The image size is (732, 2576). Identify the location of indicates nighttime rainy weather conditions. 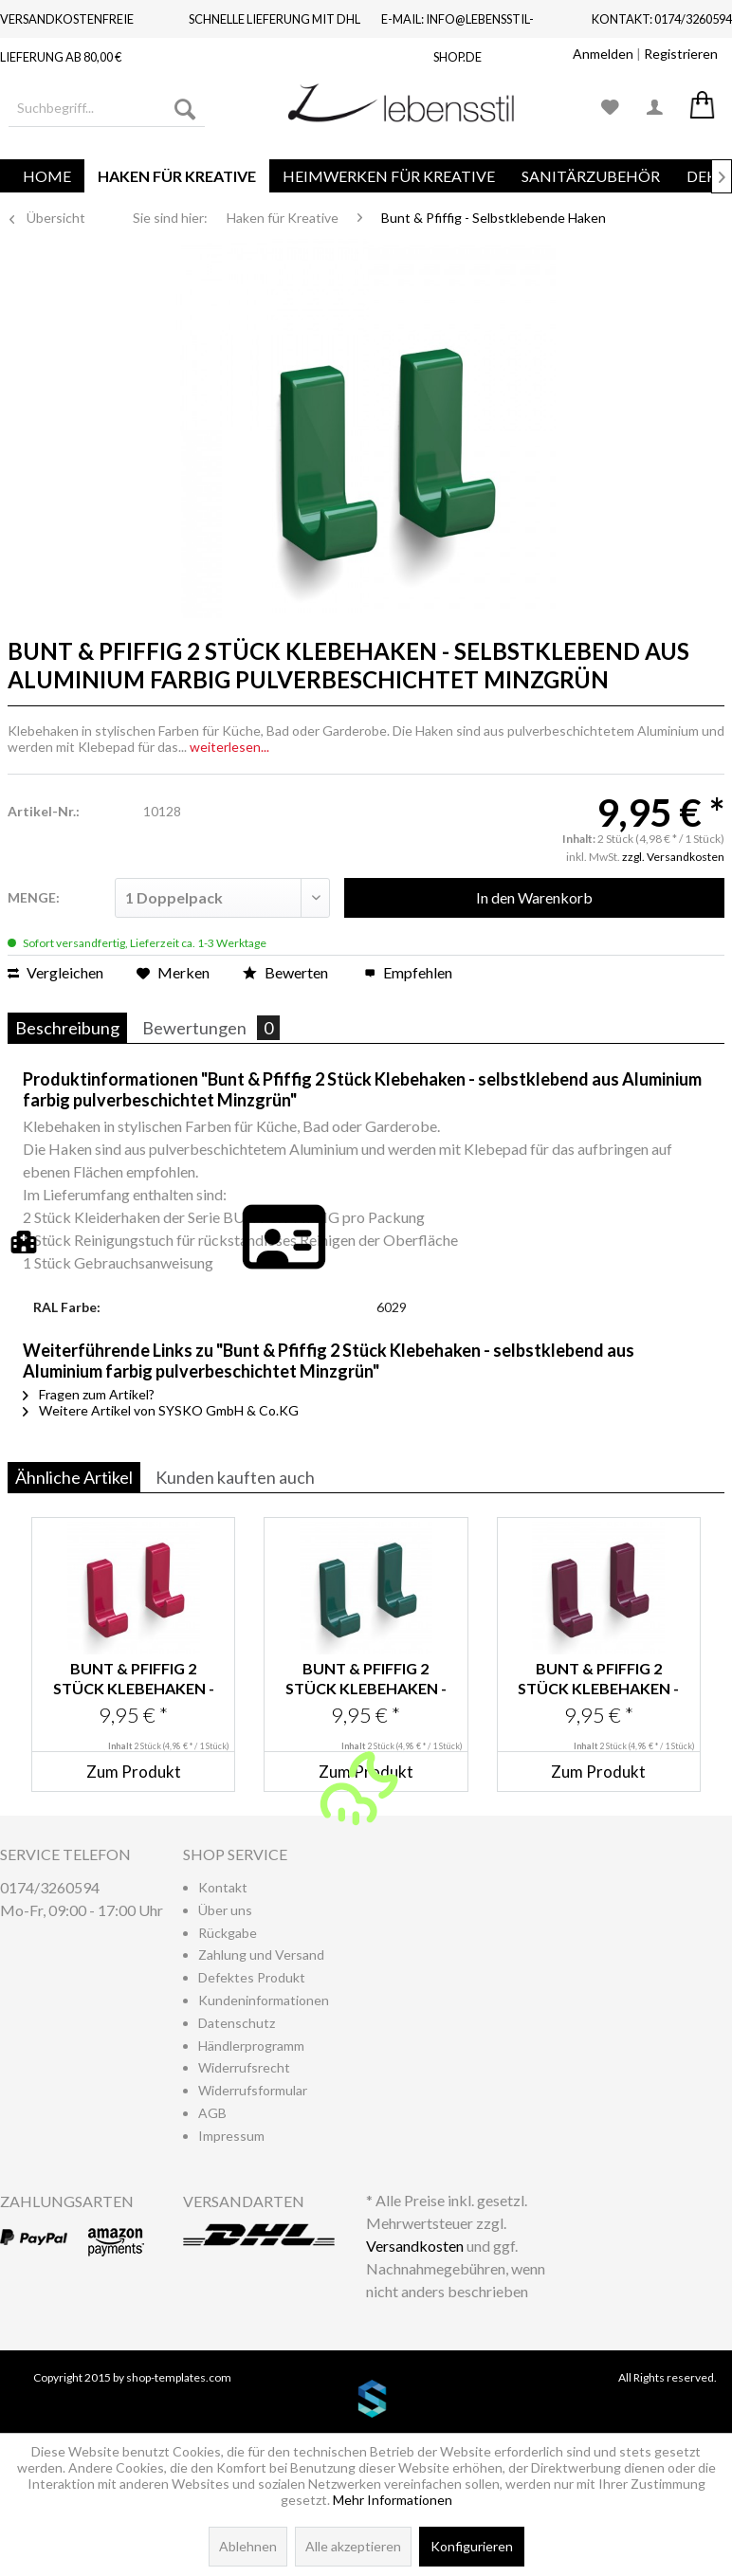
(359, 1786).